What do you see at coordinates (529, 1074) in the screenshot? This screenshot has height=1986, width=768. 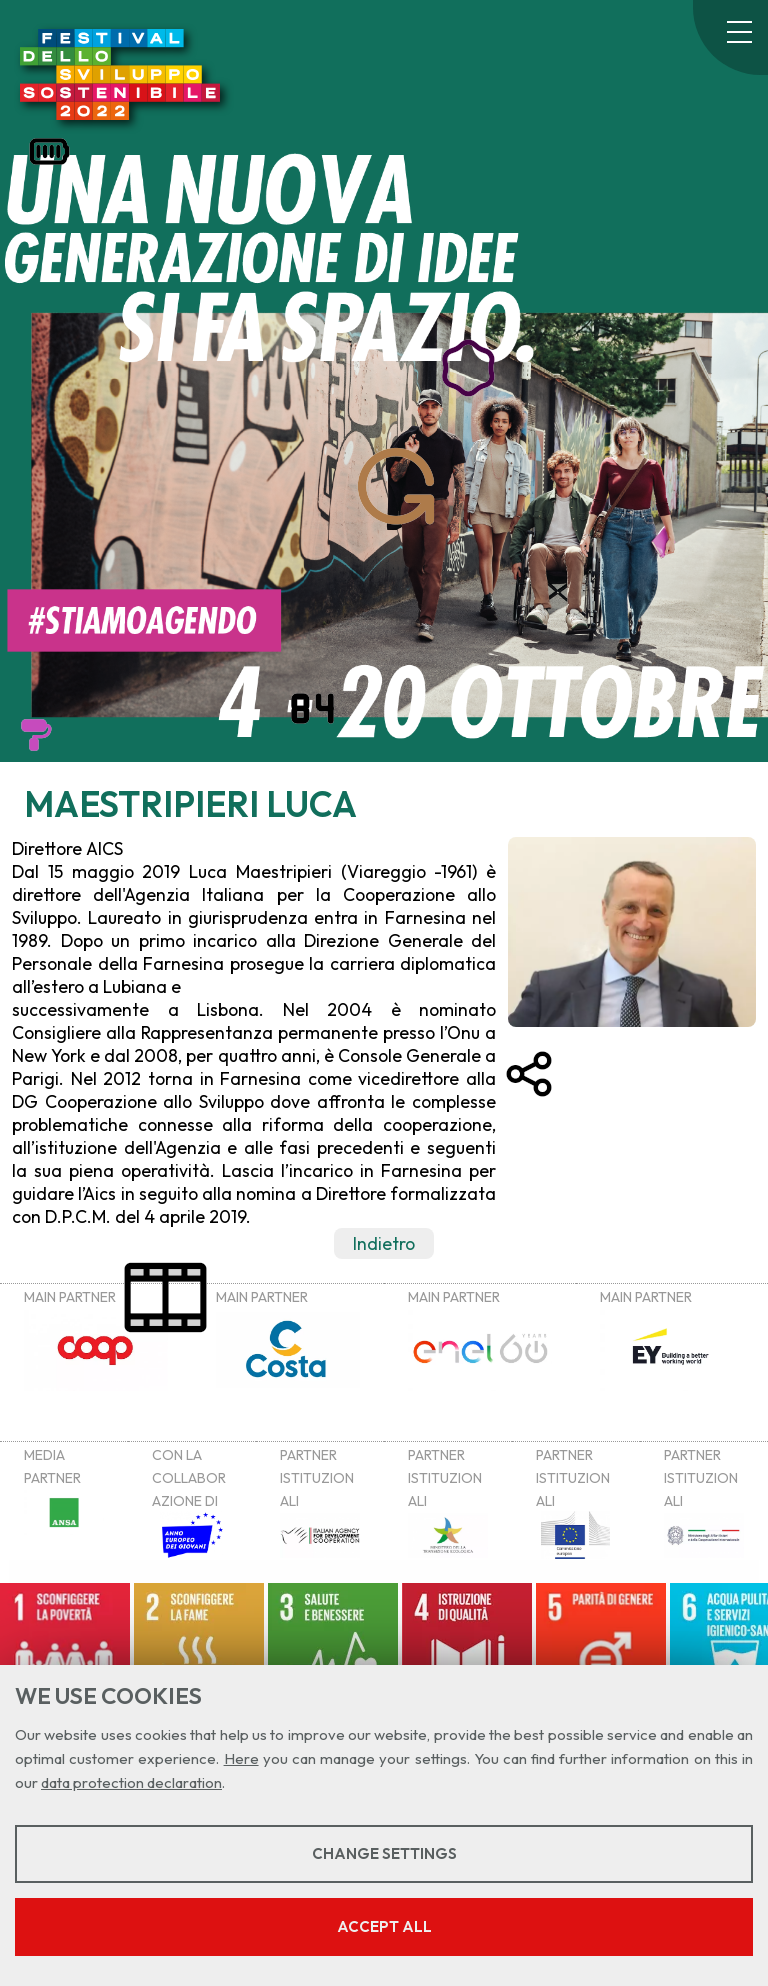 I see `share content with others` at bounding box center [529, 1074].